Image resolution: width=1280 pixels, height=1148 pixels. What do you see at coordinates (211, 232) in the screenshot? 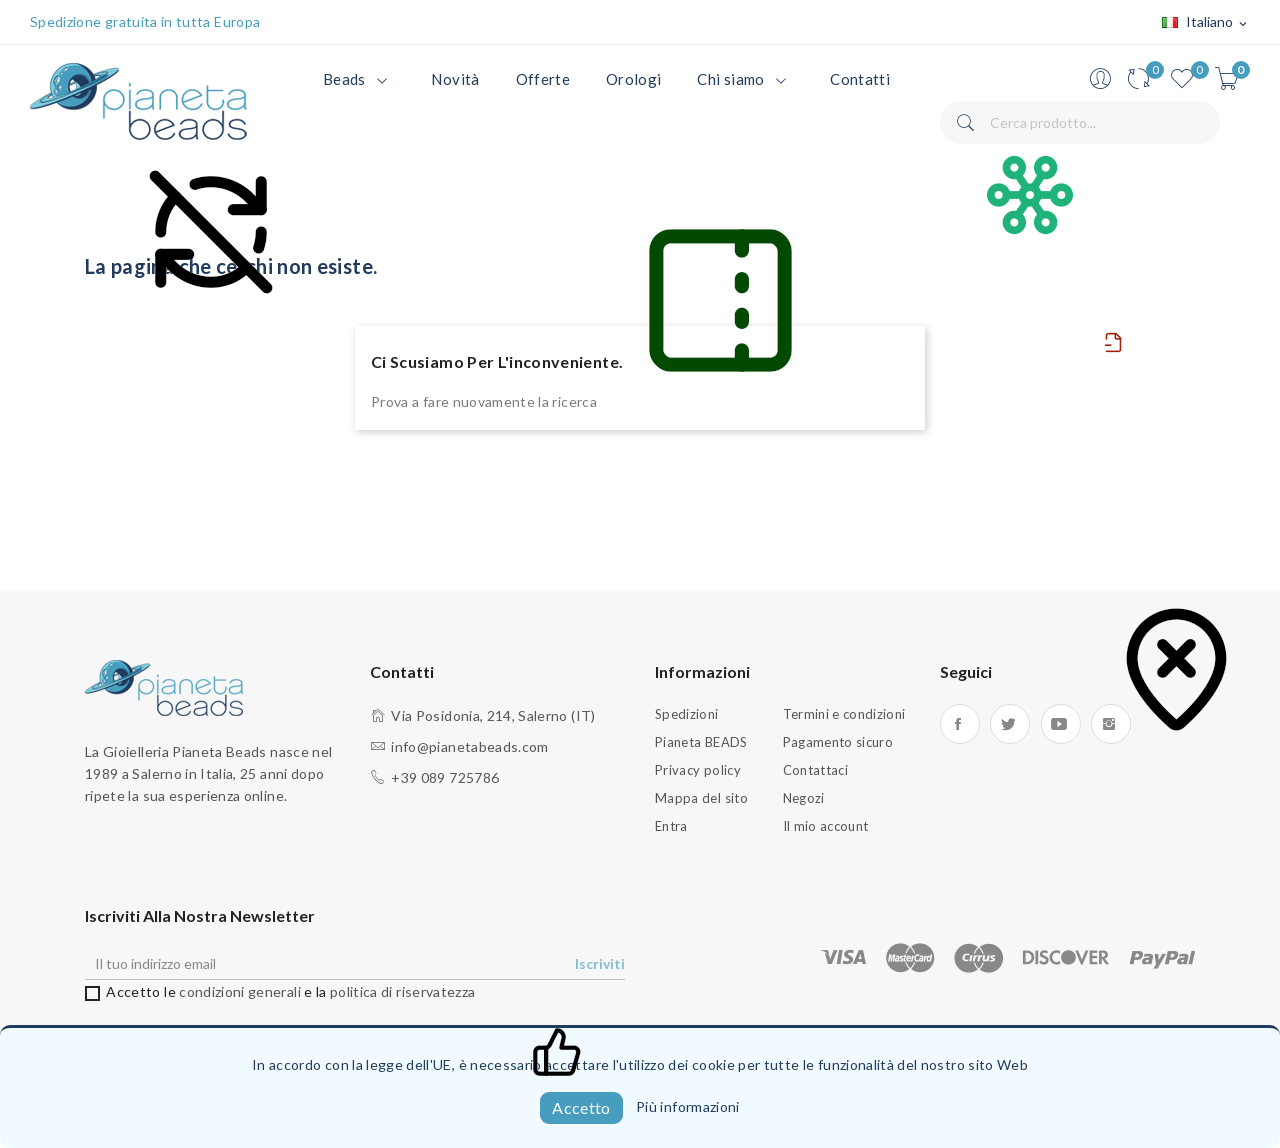
I see `auto-refresh disabled` at bounding box center [211, 232].